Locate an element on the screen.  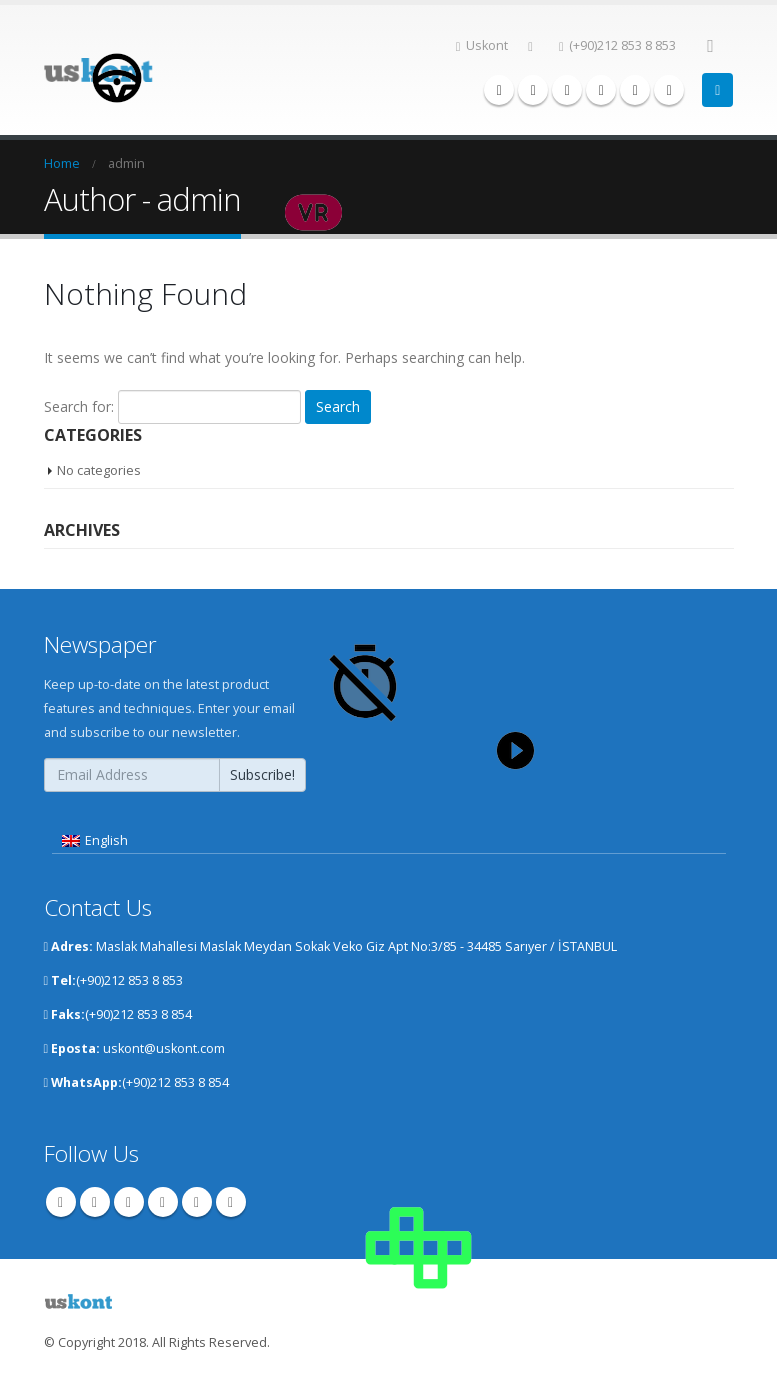
timer is disabled or inactive is located at coordinates (365, 683).